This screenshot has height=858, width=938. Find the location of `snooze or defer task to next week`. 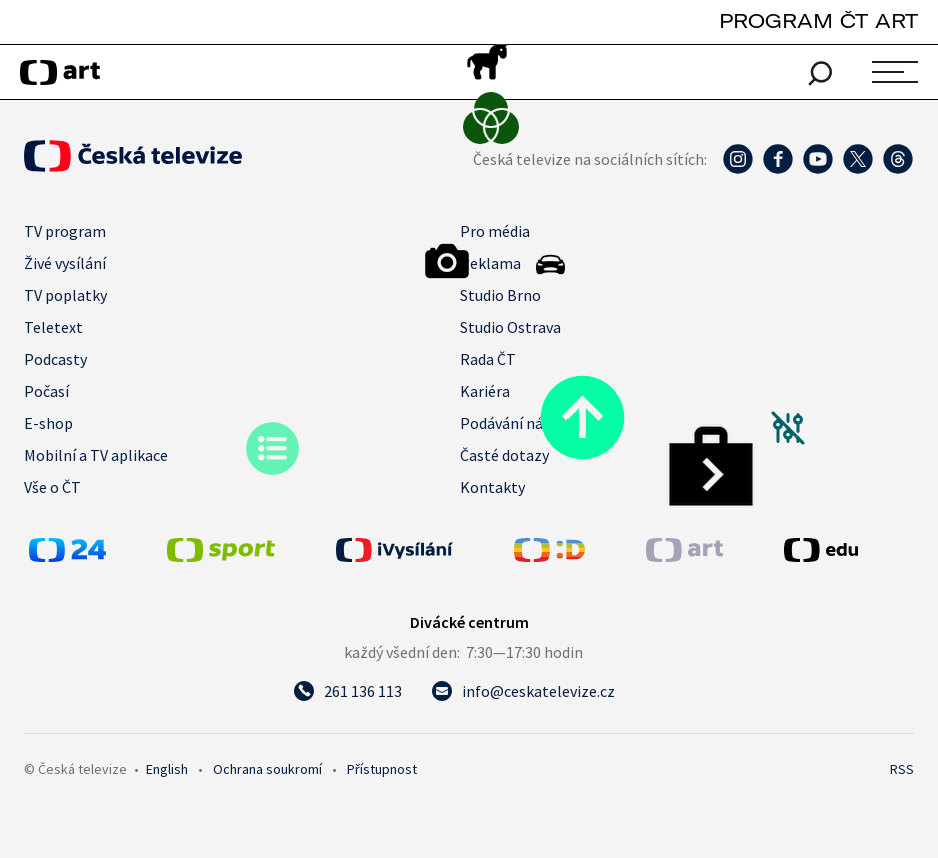

snooze or defer task to next week is located at coordinates (711, 464).